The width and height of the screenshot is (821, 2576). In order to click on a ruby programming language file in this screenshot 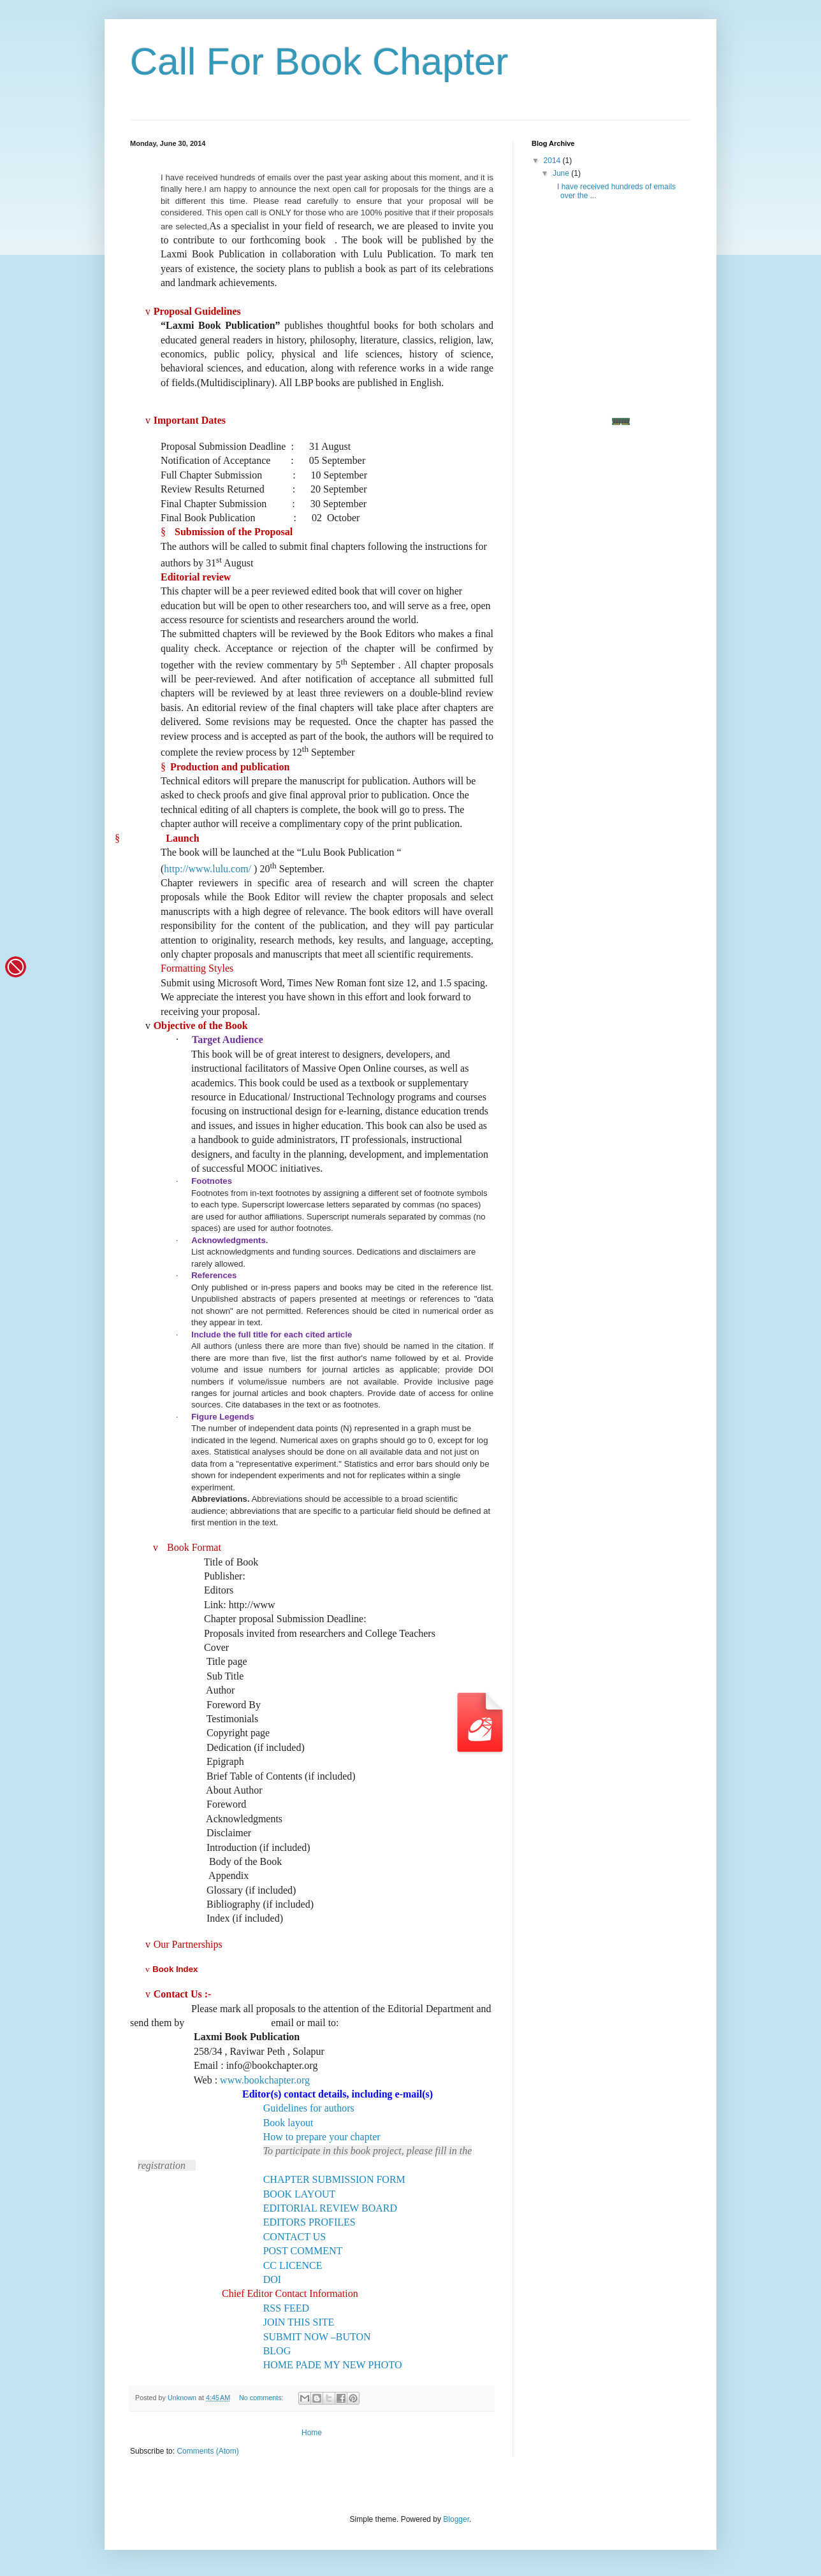, I will do `click(480, 1723)`.